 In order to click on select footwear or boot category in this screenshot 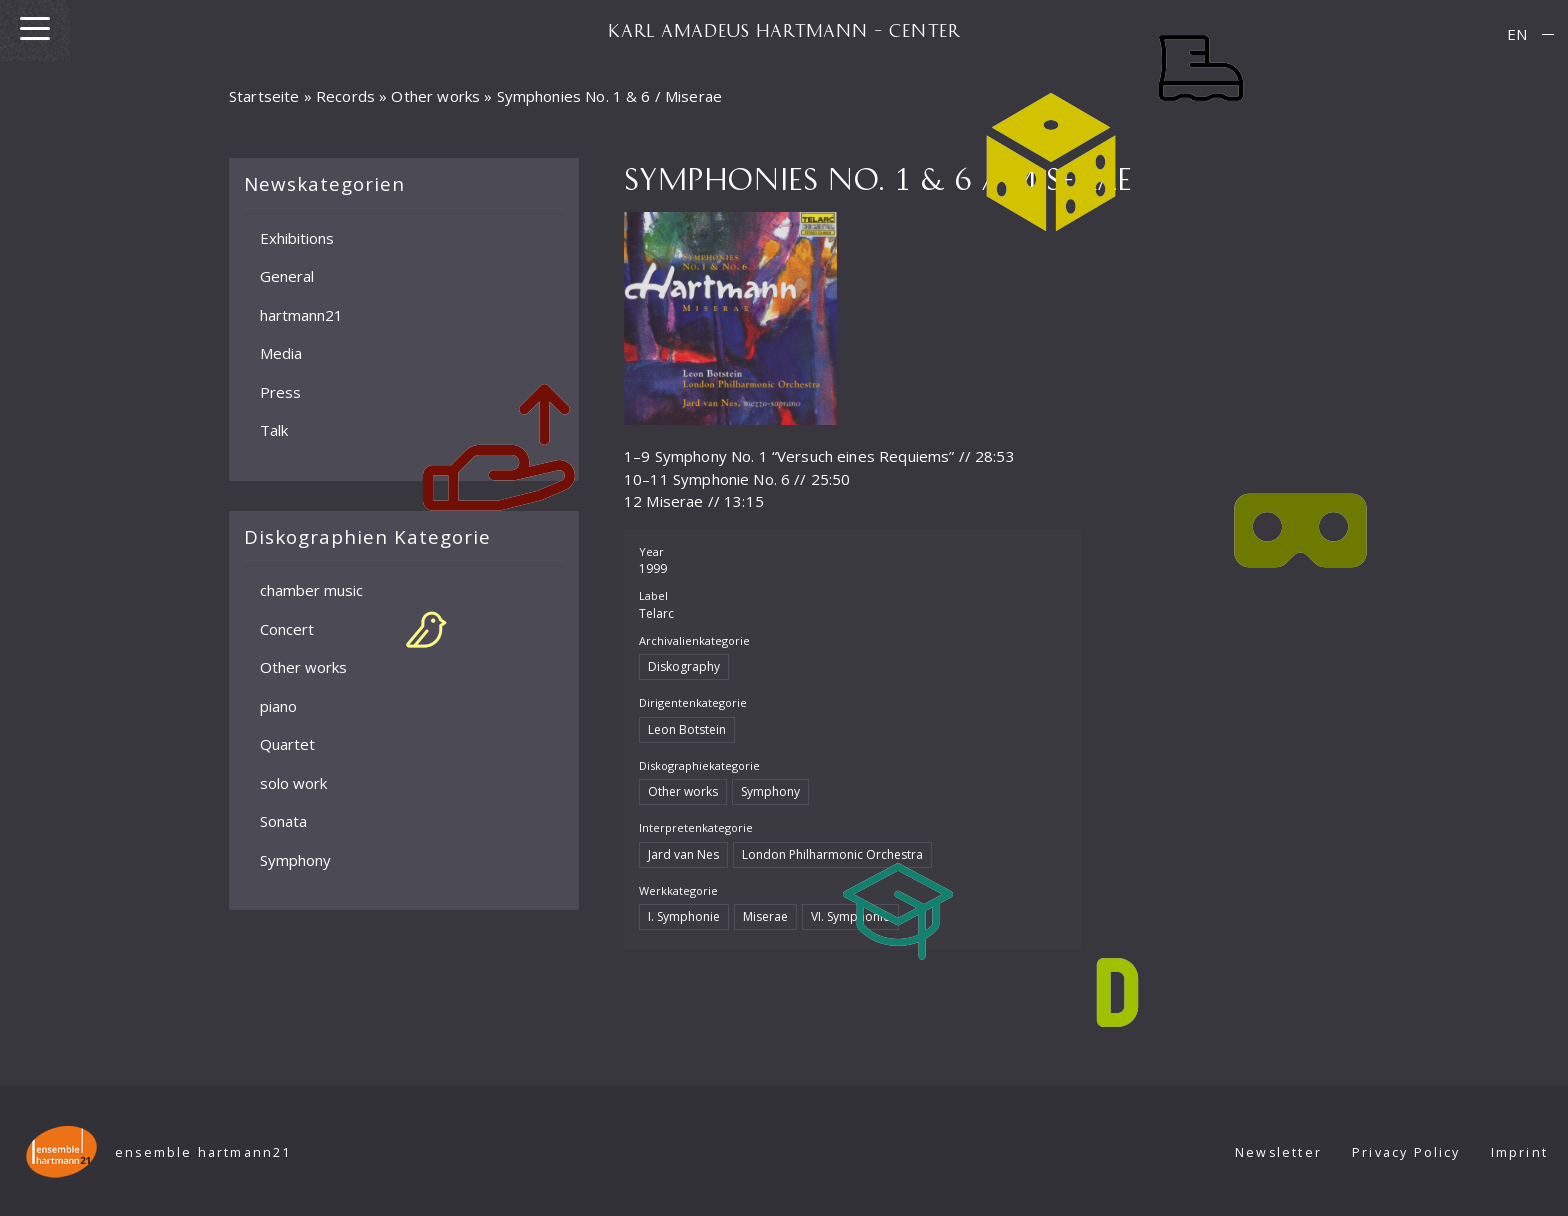, I will do `click(1198, 68)`.